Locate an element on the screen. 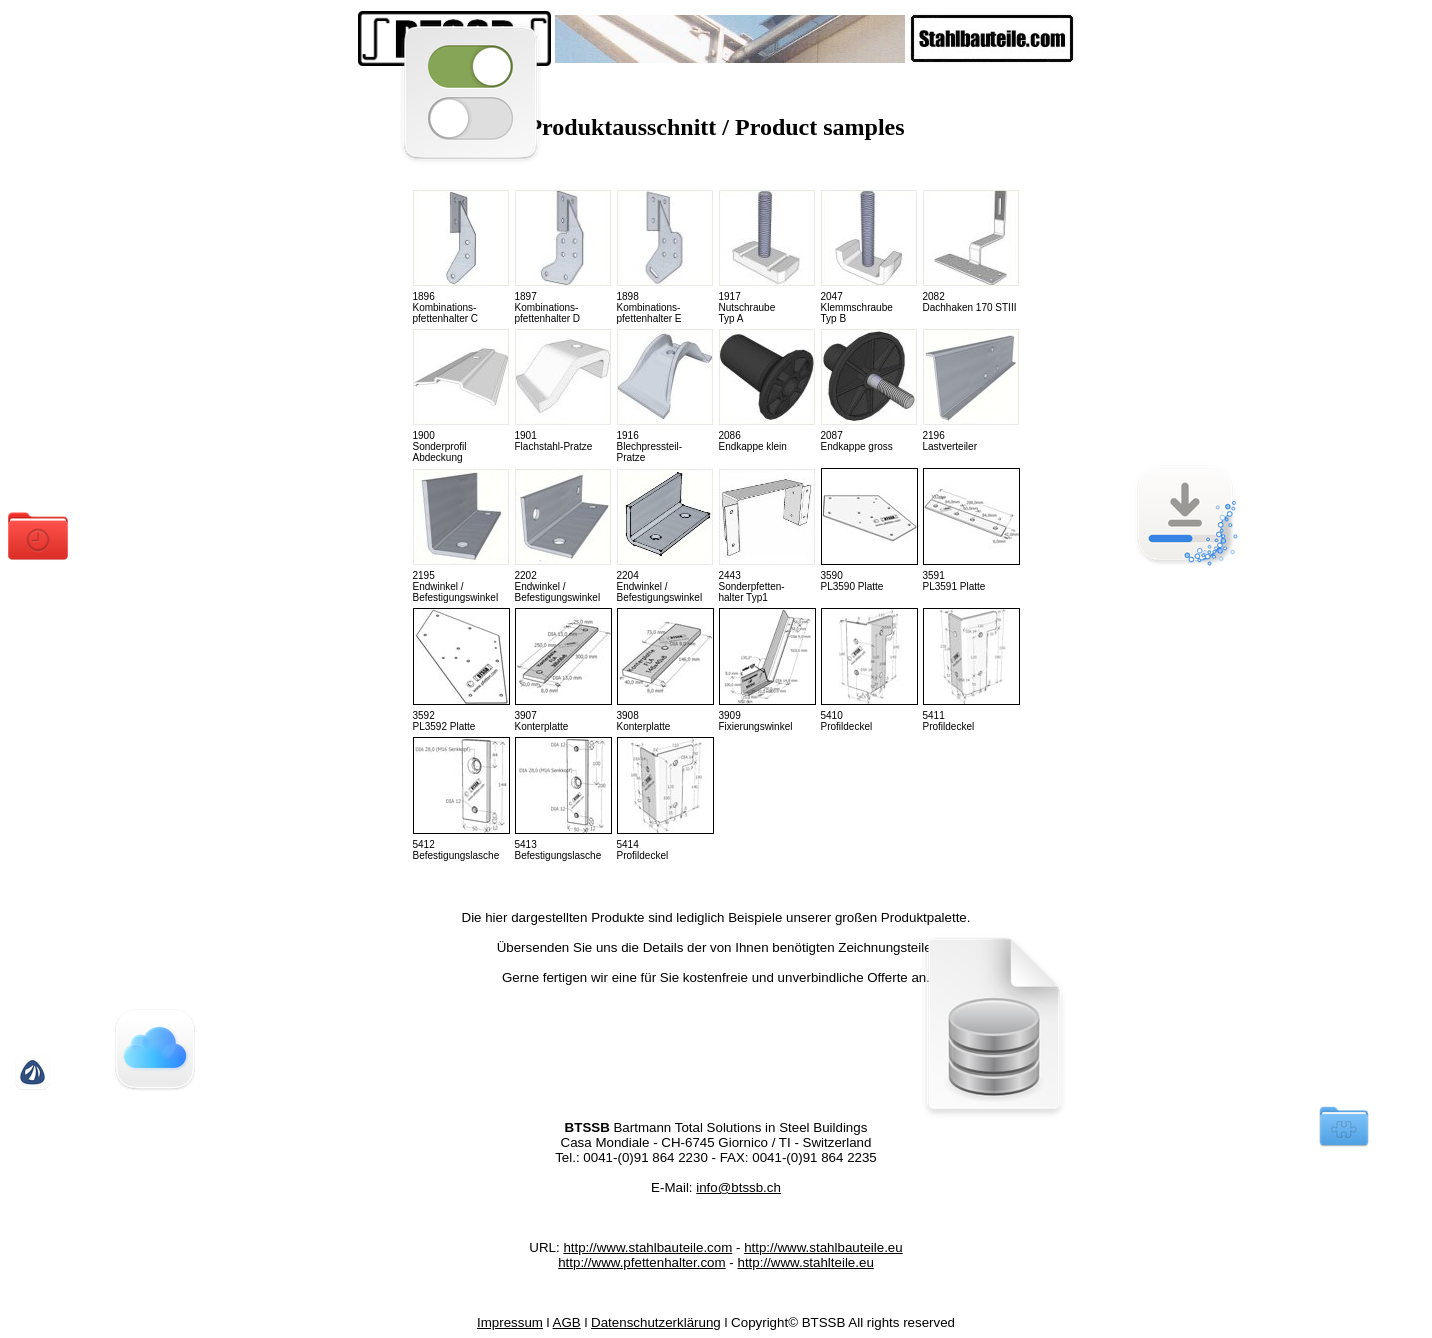  folder containing rapidweaver source files or plugins is located at coordinates (1344, 1126).